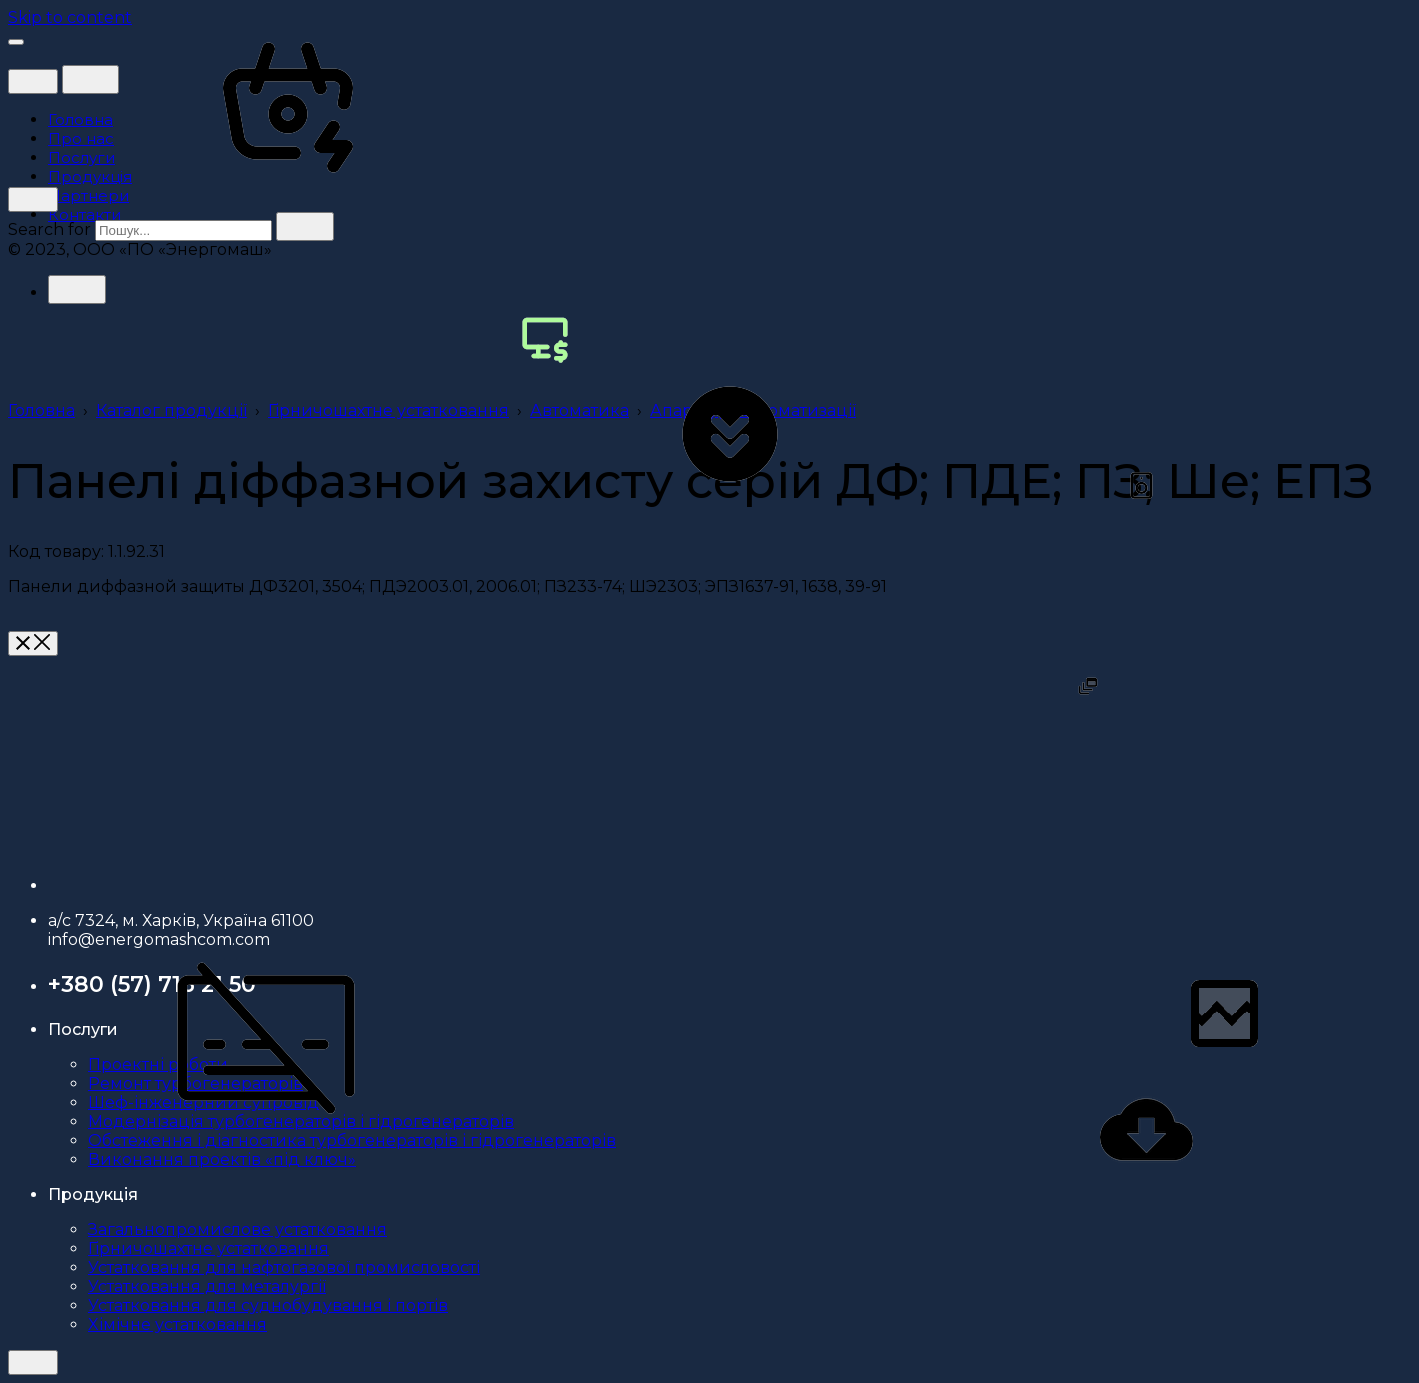 Image resolution: width=1419 pixels, height=1383 pixels. I want to click on access desktop payment or billing settings, so click(545, 338).